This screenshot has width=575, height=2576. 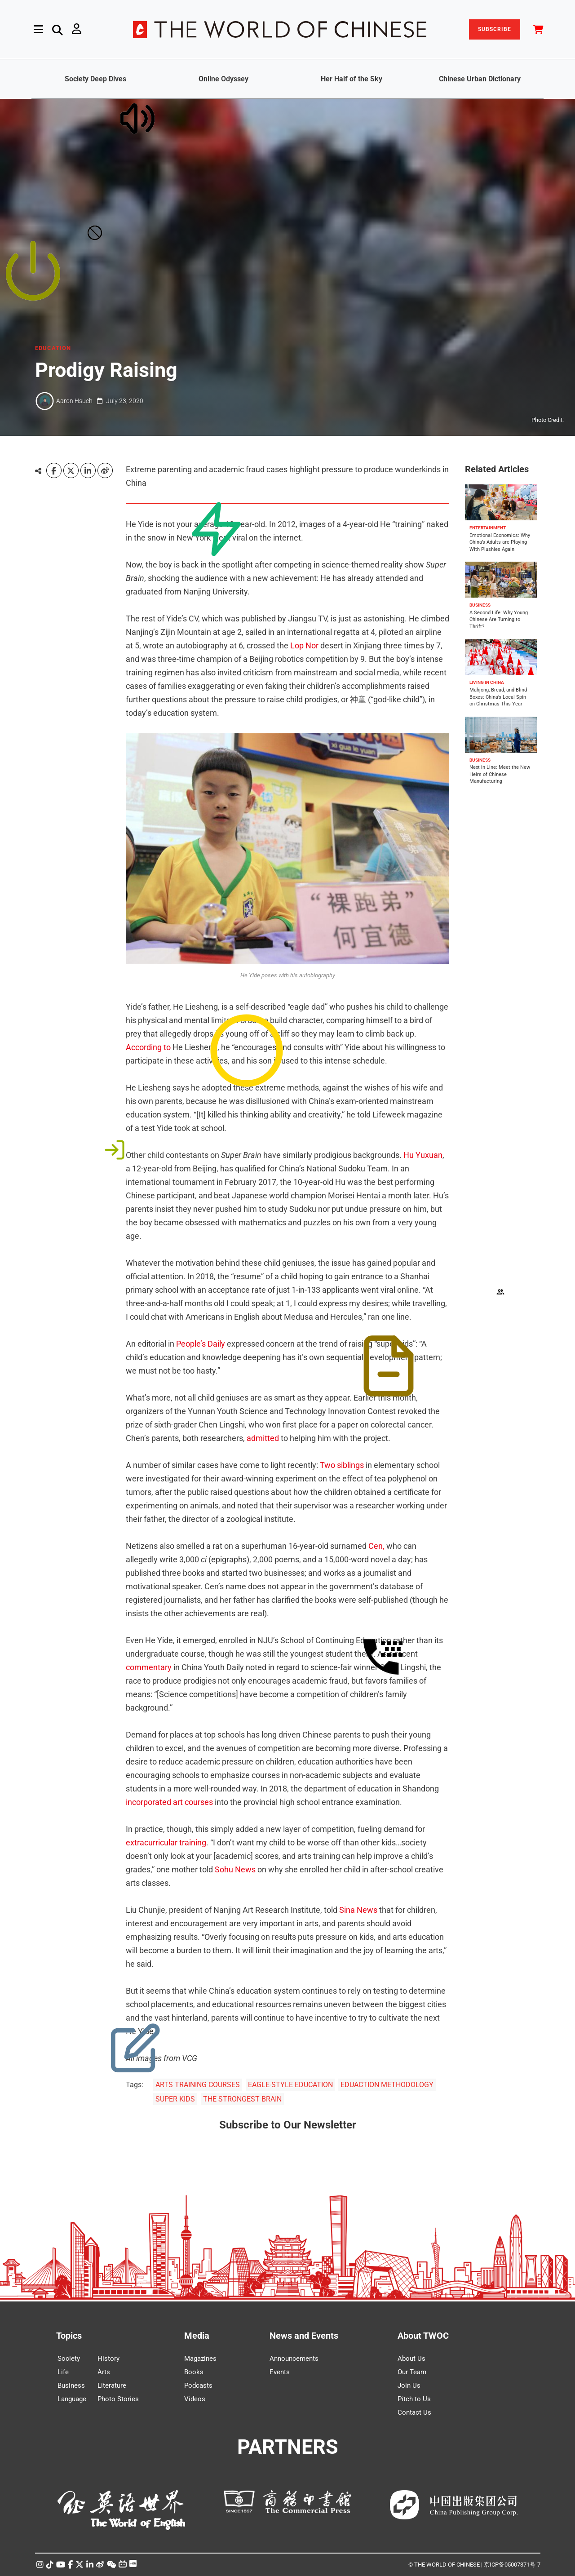 What do you see at coordinates (137, 119) in the screenshot?
I see `adjust audio volume settings` at bounding box center [137, 119].